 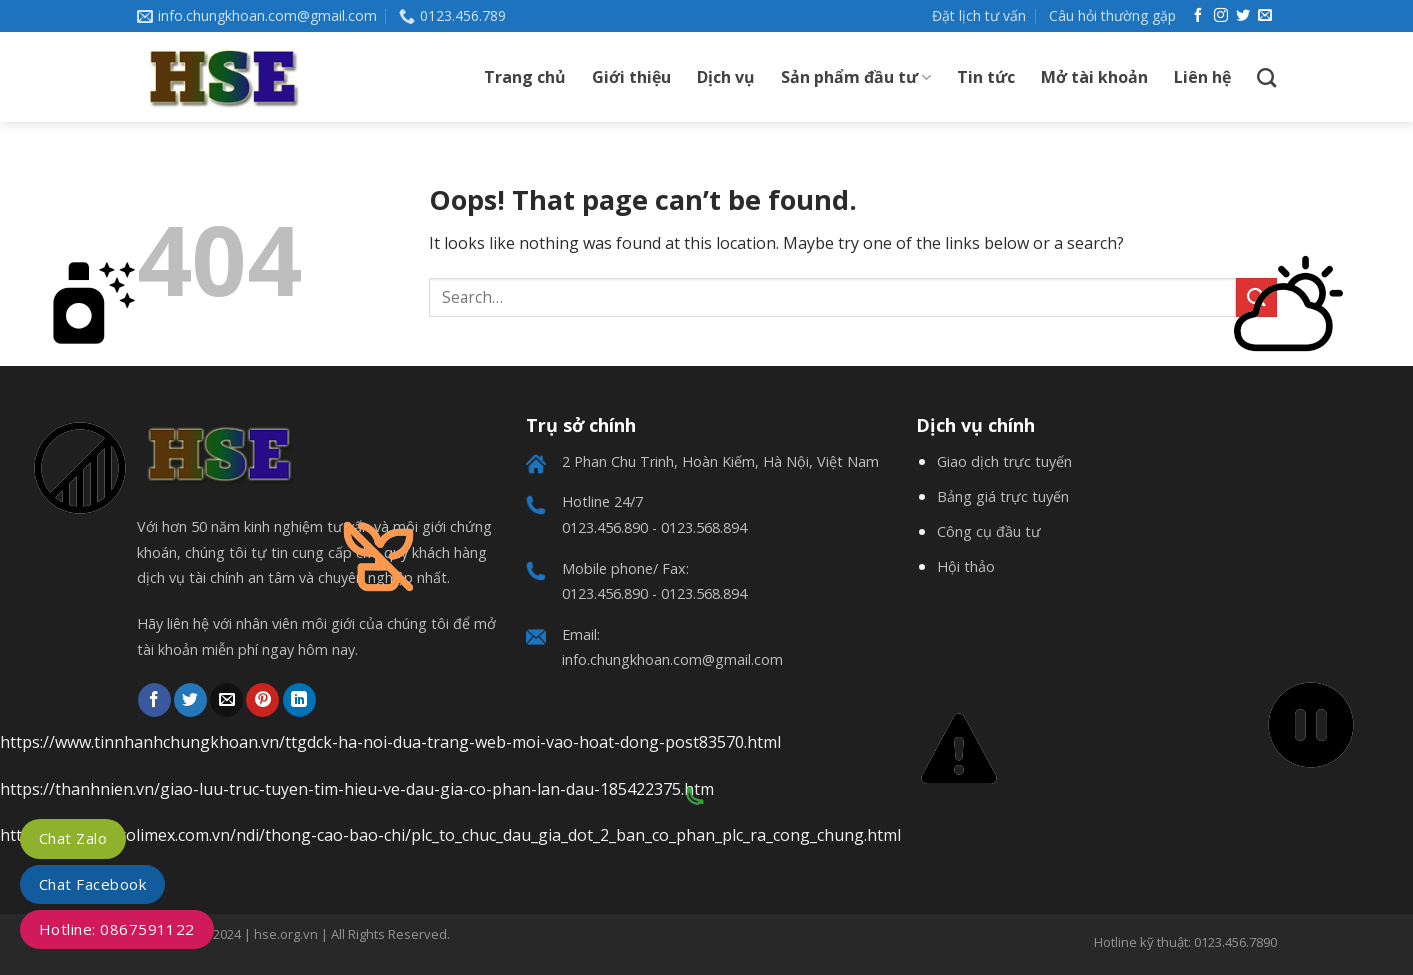 What do you see at coordinates (1288, 303) in the screenshot?
I see `indicates partly cloudy weather conditions` at bounding box center [1288, 303].